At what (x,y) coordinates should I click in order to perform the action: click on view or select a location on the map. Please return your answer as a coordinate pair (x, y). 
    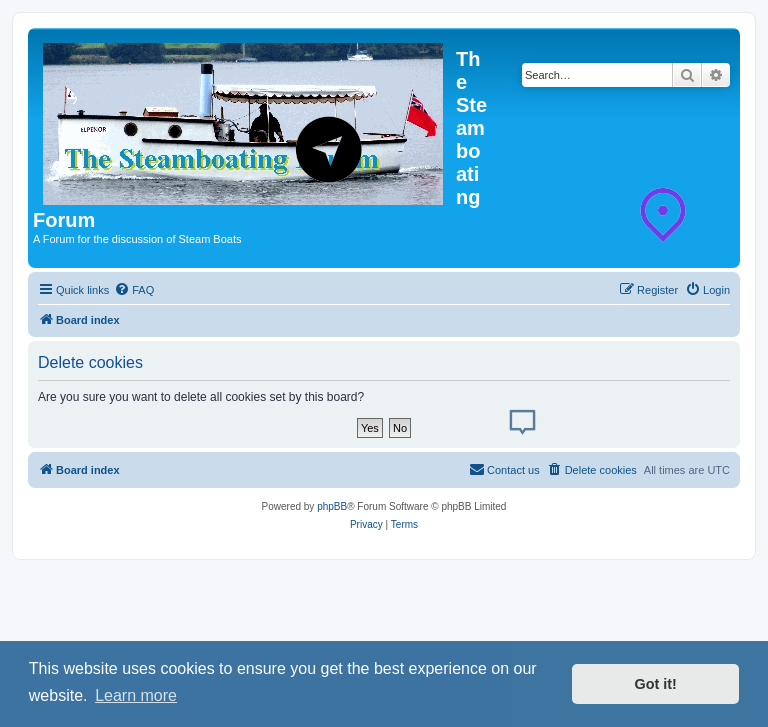
    Looking at the image, I should click on (663, 213).